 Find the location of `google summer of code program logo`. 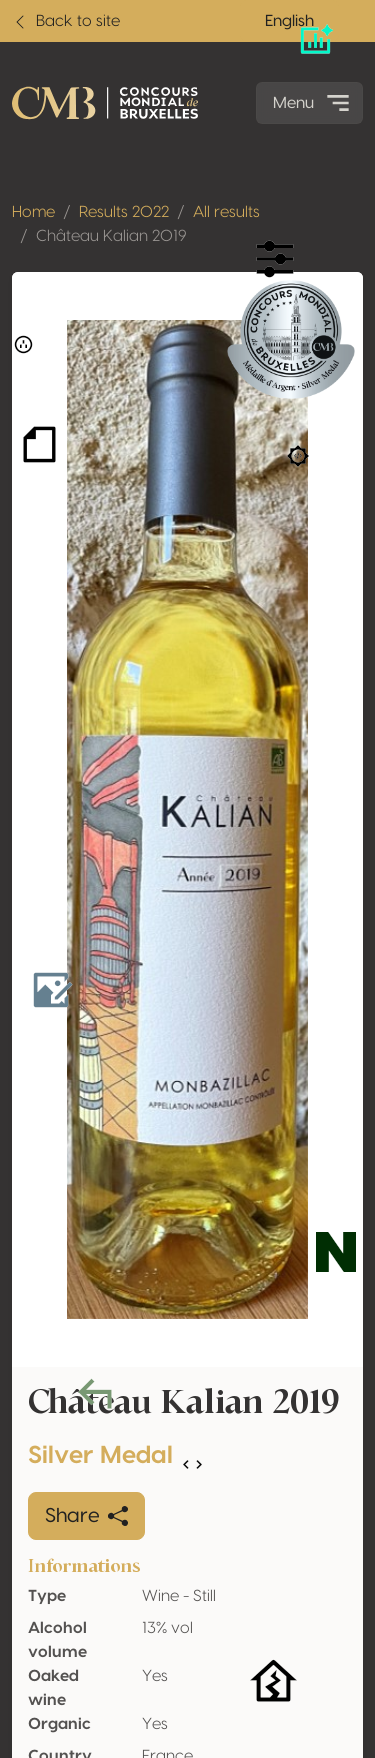

google summer of code program logo is located at coordinates (298, 456).